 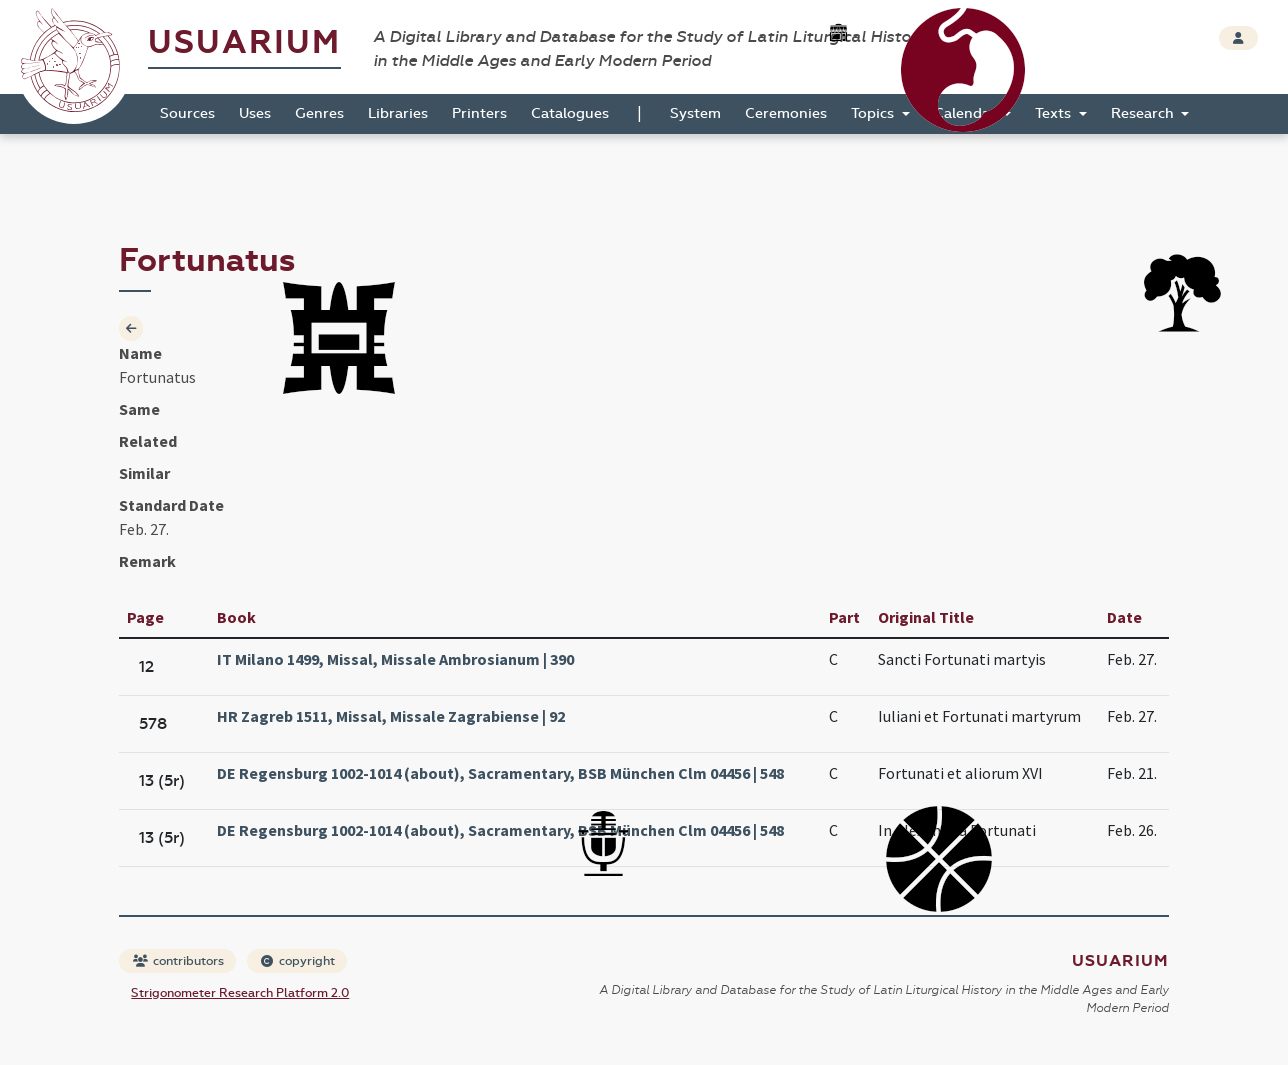 What do you see at coordinates (939, 859) in the screenshot?
I see `access basketball or sports content` at bounding box center [939, 859].